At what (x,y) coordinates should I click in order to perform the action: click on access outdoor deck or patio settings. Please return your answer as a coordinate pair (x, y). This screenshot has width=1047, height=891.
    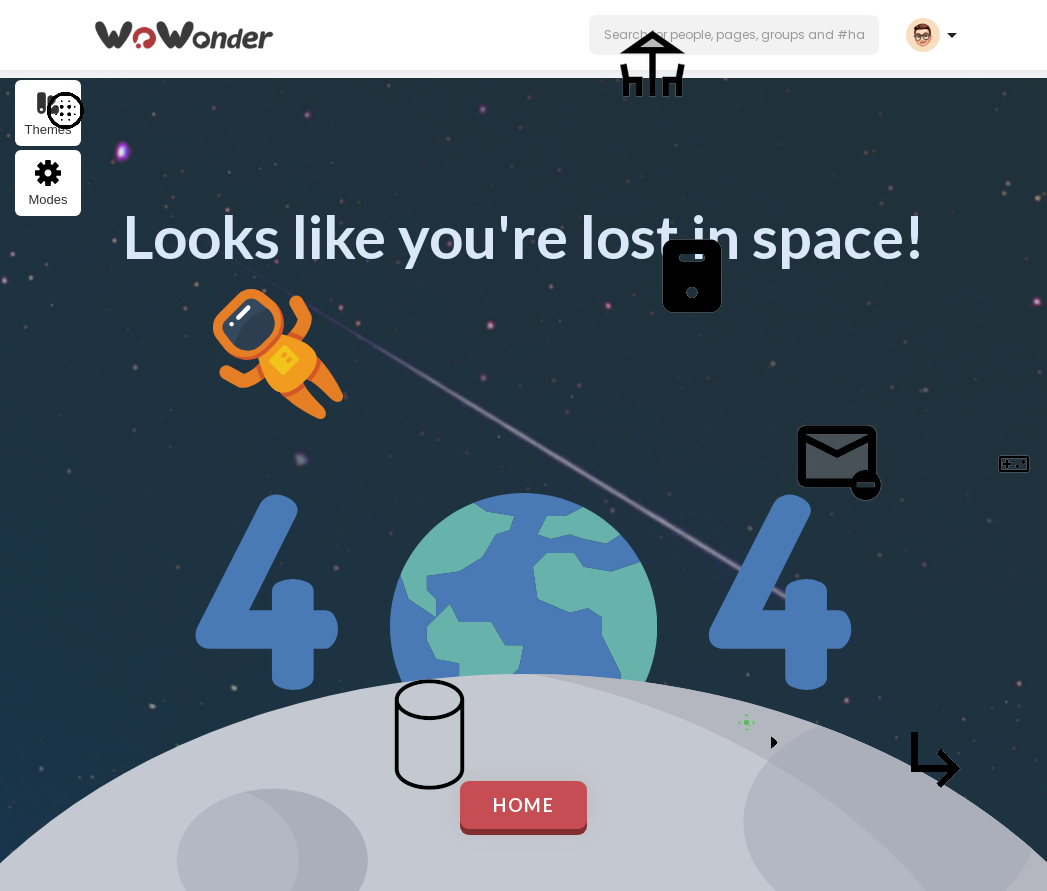
    Looking at the image, I should click on (652, 63).